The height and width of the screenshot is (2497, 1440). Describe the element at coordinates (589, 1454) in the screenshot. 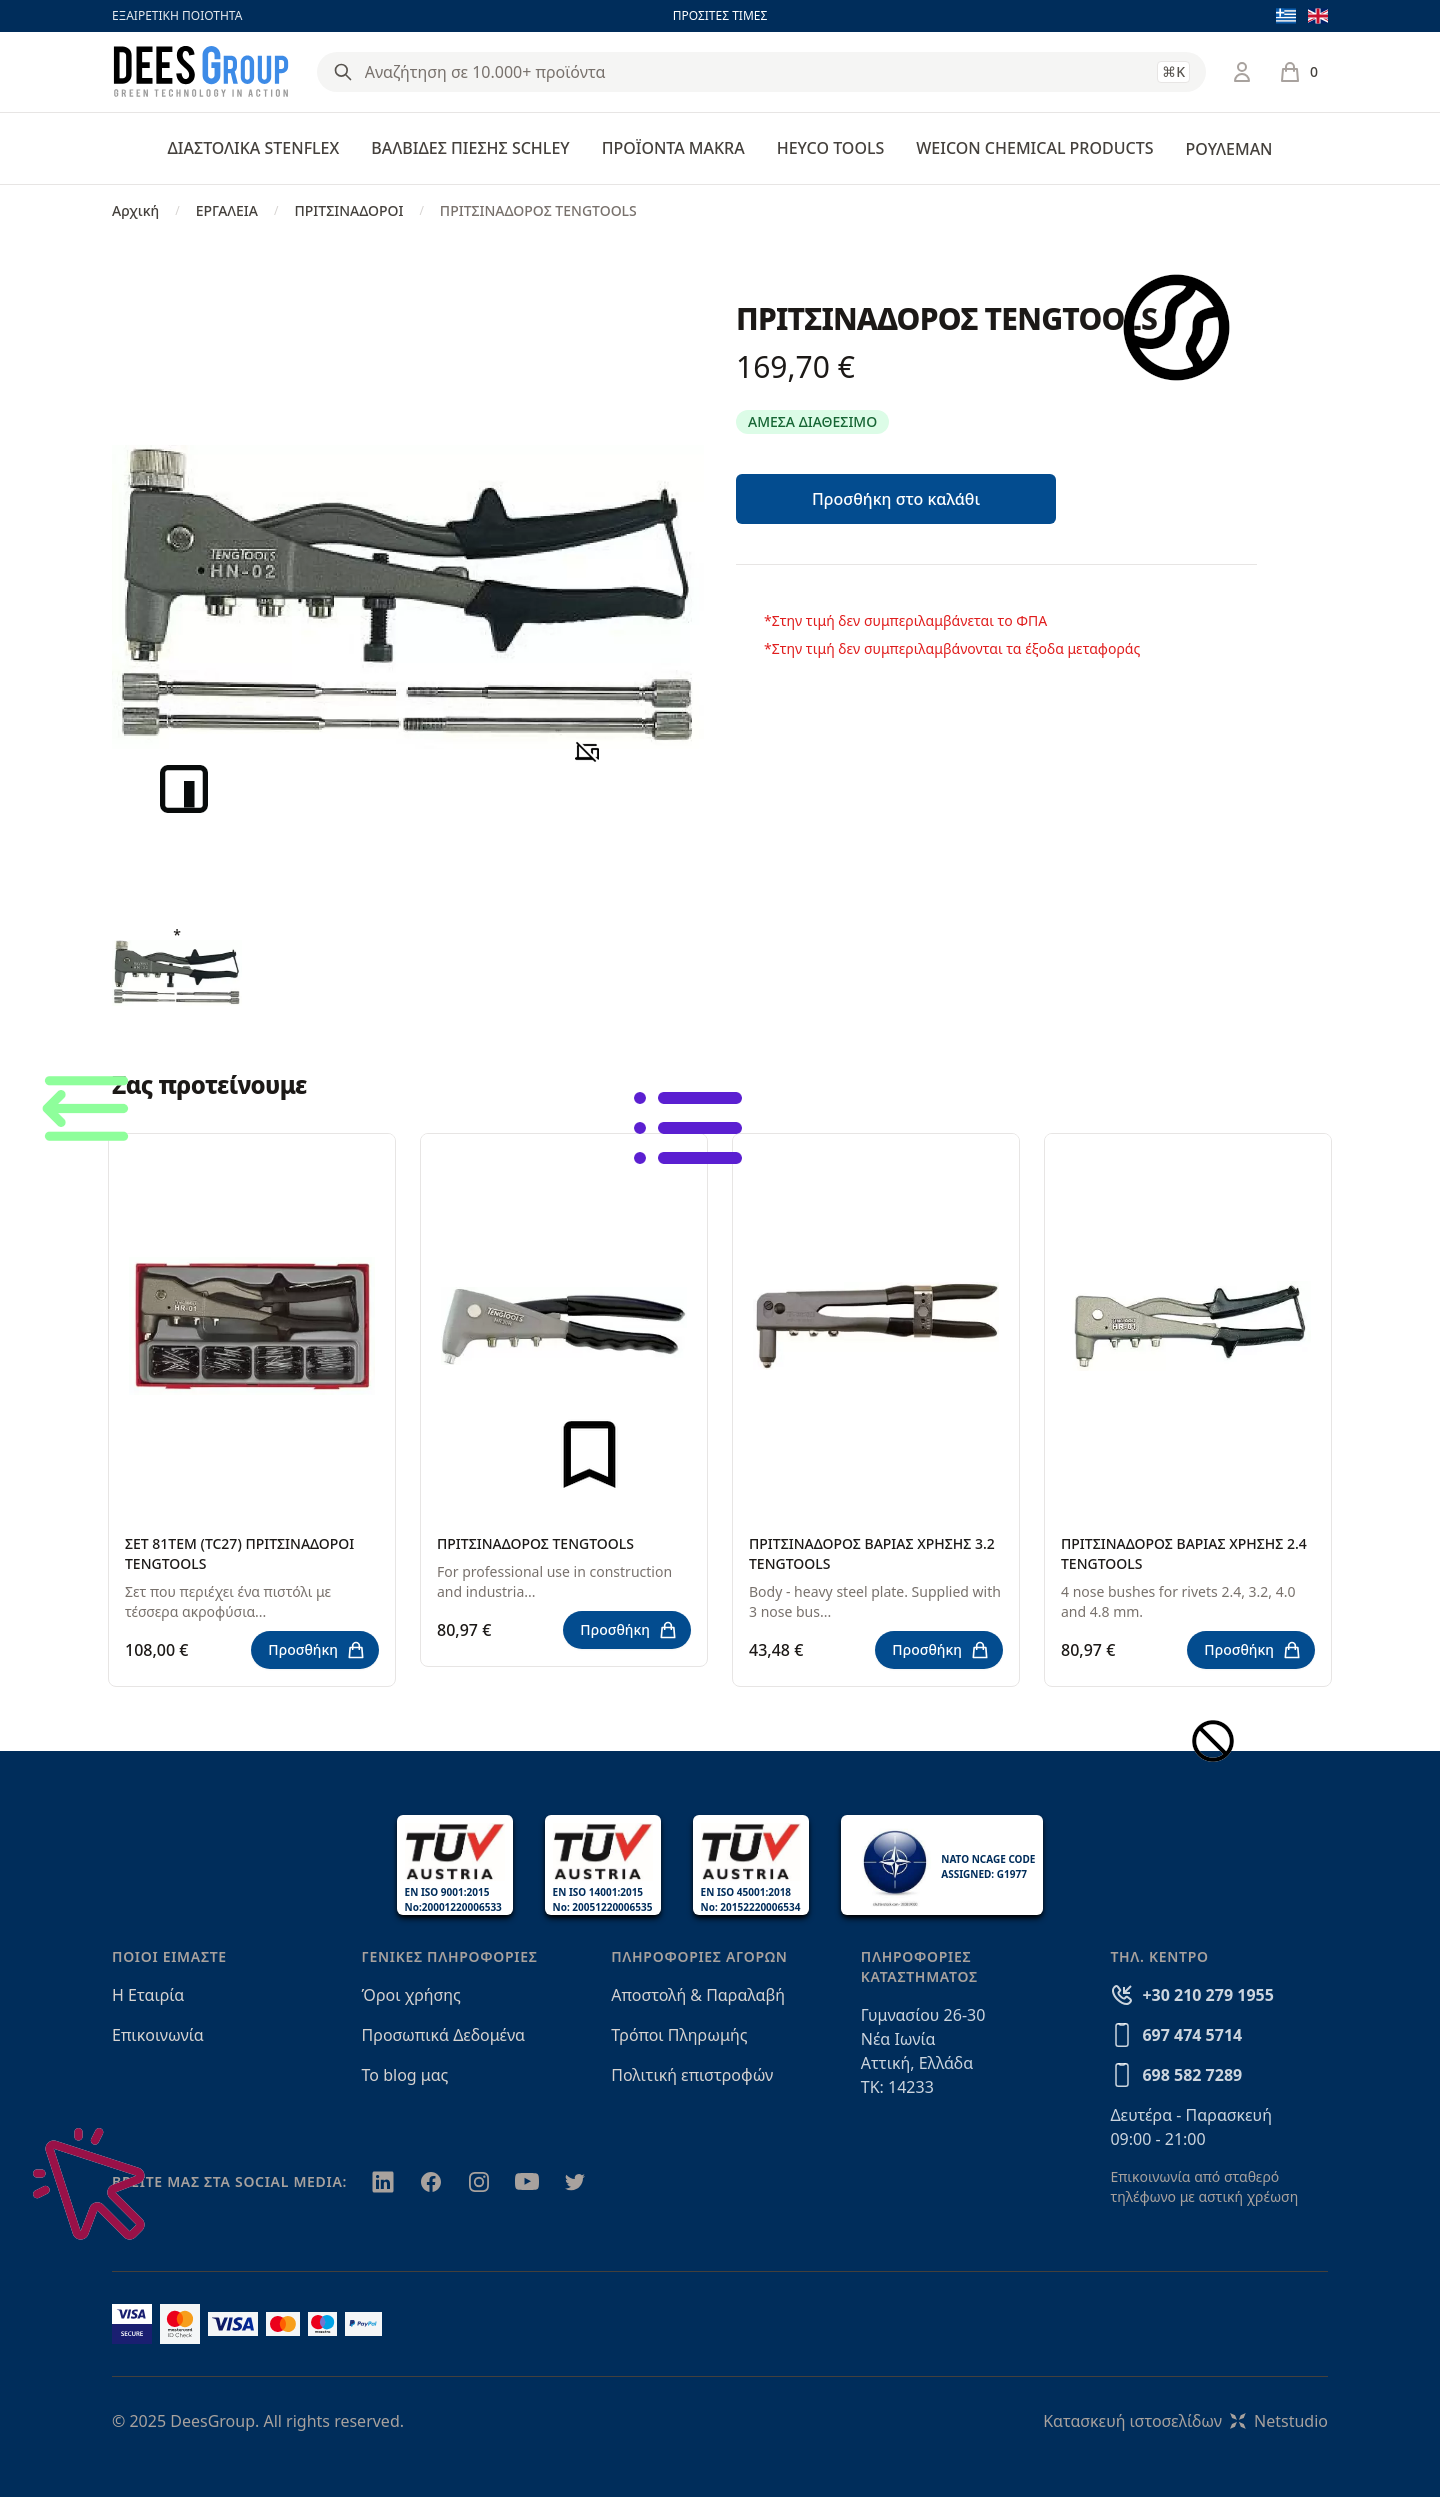

I see `bookmark this item` at that location.